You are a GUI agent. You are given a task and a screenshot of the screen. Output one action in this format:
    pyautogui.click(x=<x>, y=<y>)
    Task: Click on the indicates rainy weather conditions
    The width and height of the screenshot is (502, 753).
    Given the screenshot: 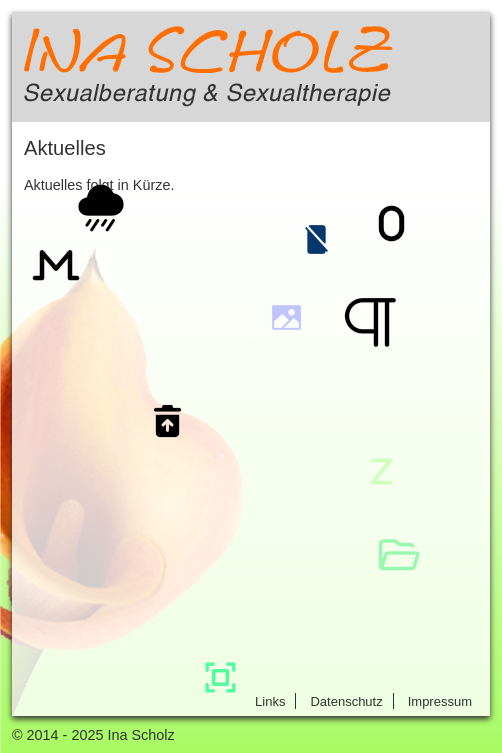 What is the action you would take?
    pyautogui.click(x=101, y=208)
    